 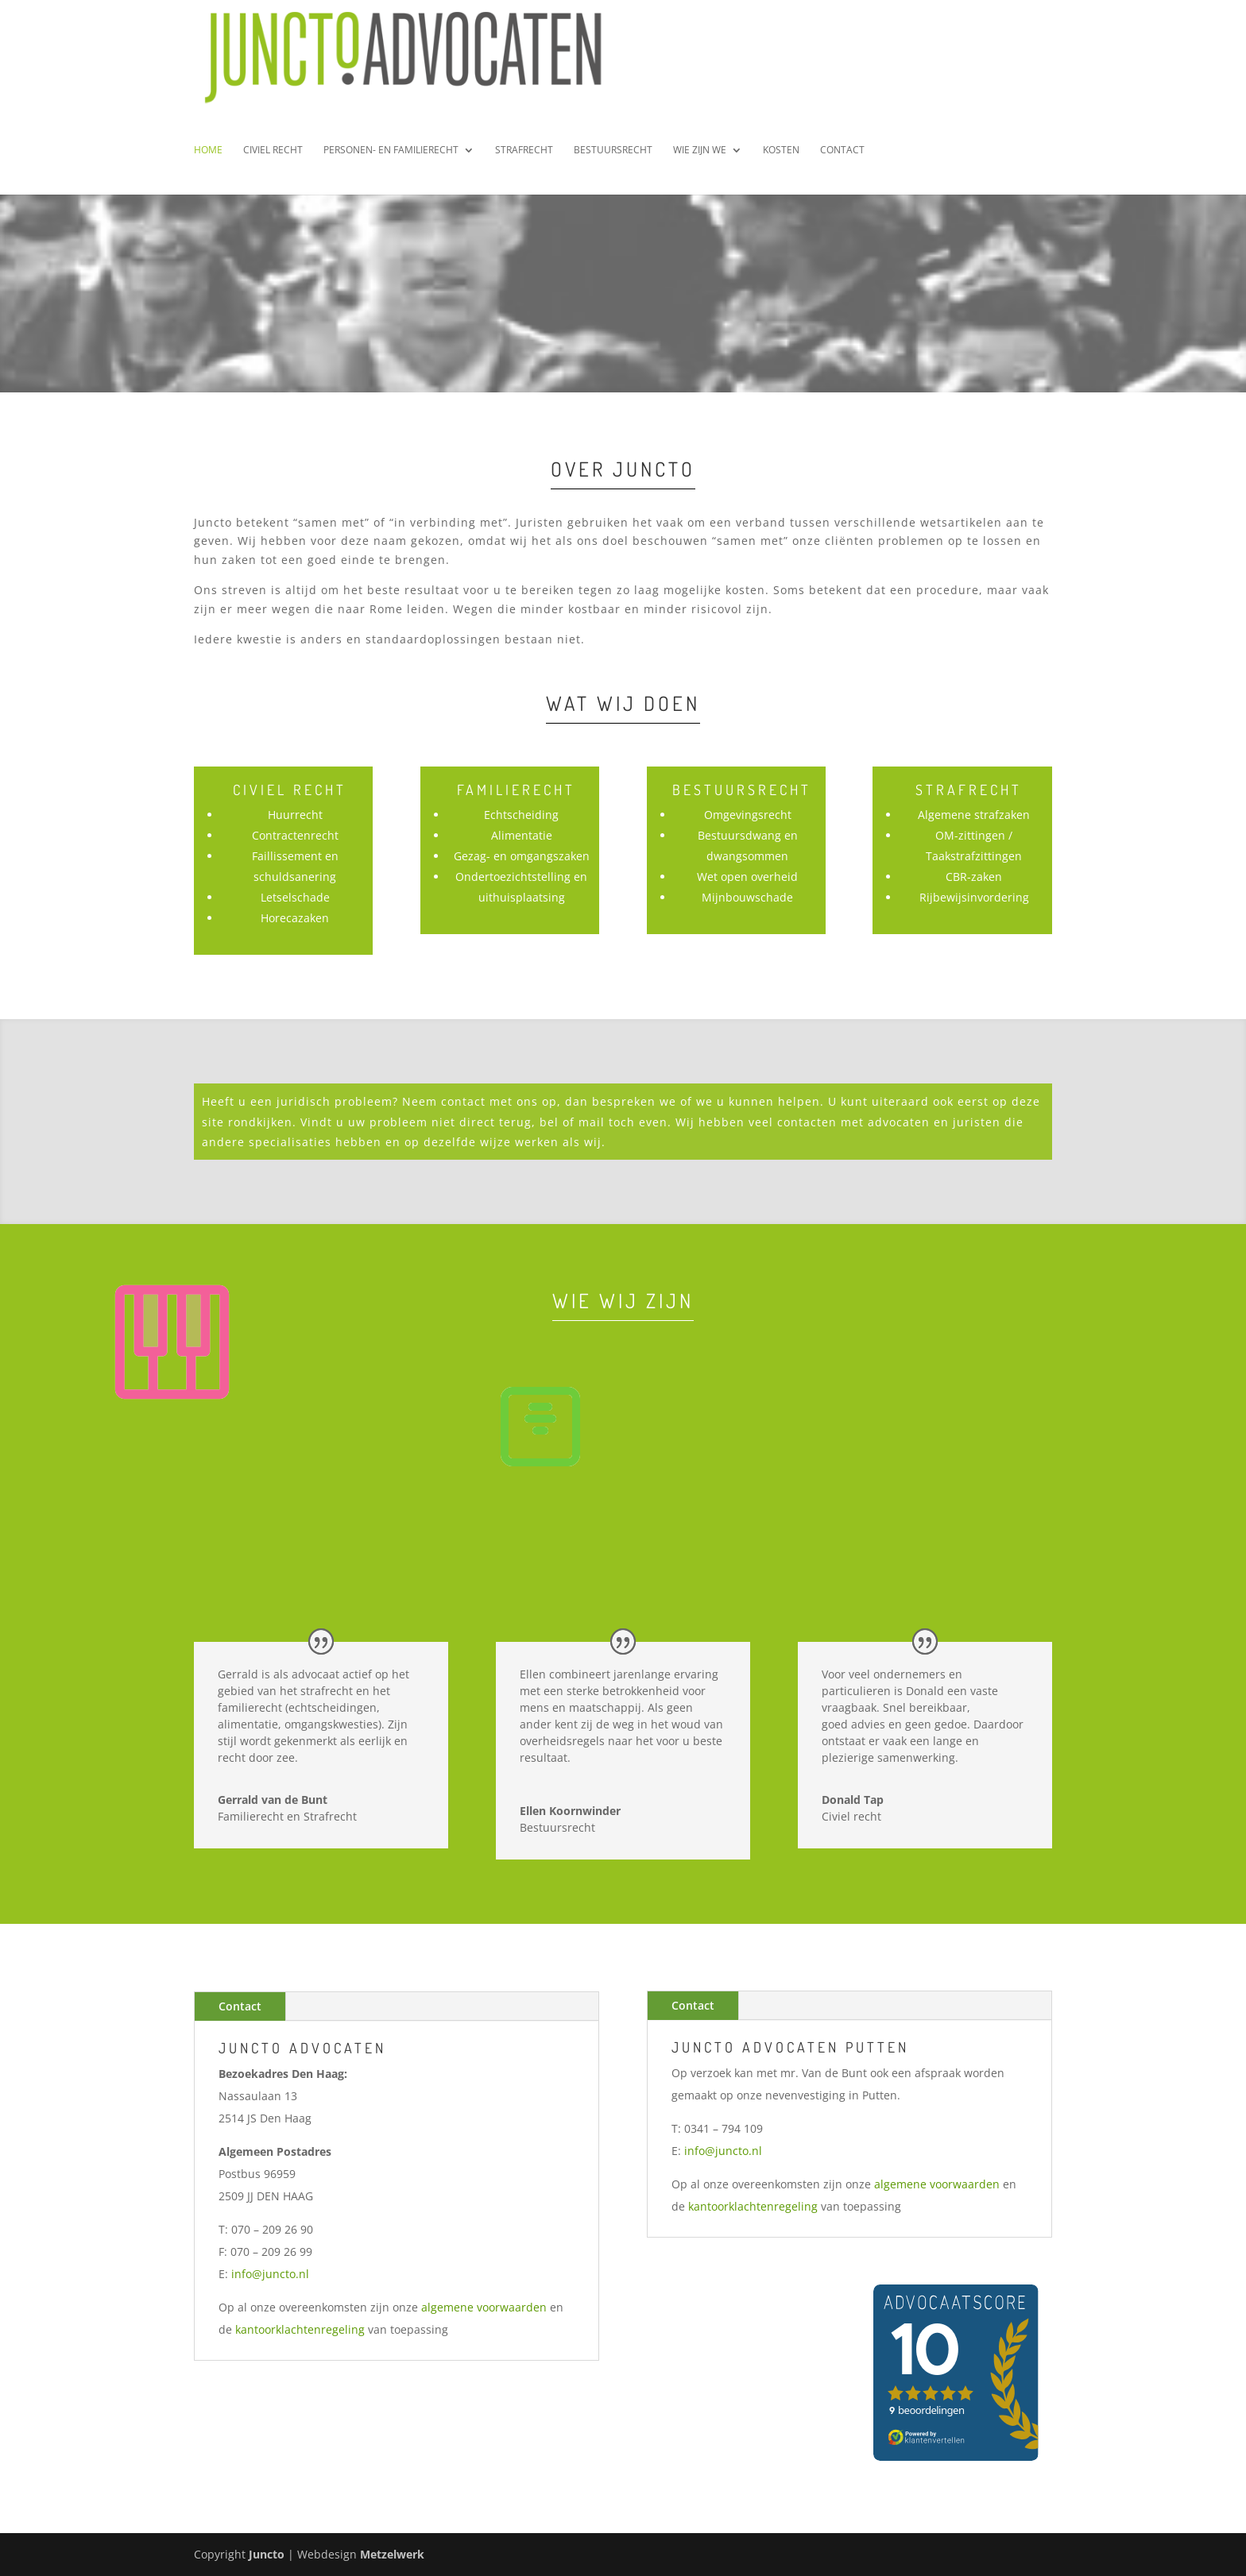 What do you see at coordinates (172, 1342) in the screenshot?
I see `open music or piano app` at bounding box center [172, 1342].